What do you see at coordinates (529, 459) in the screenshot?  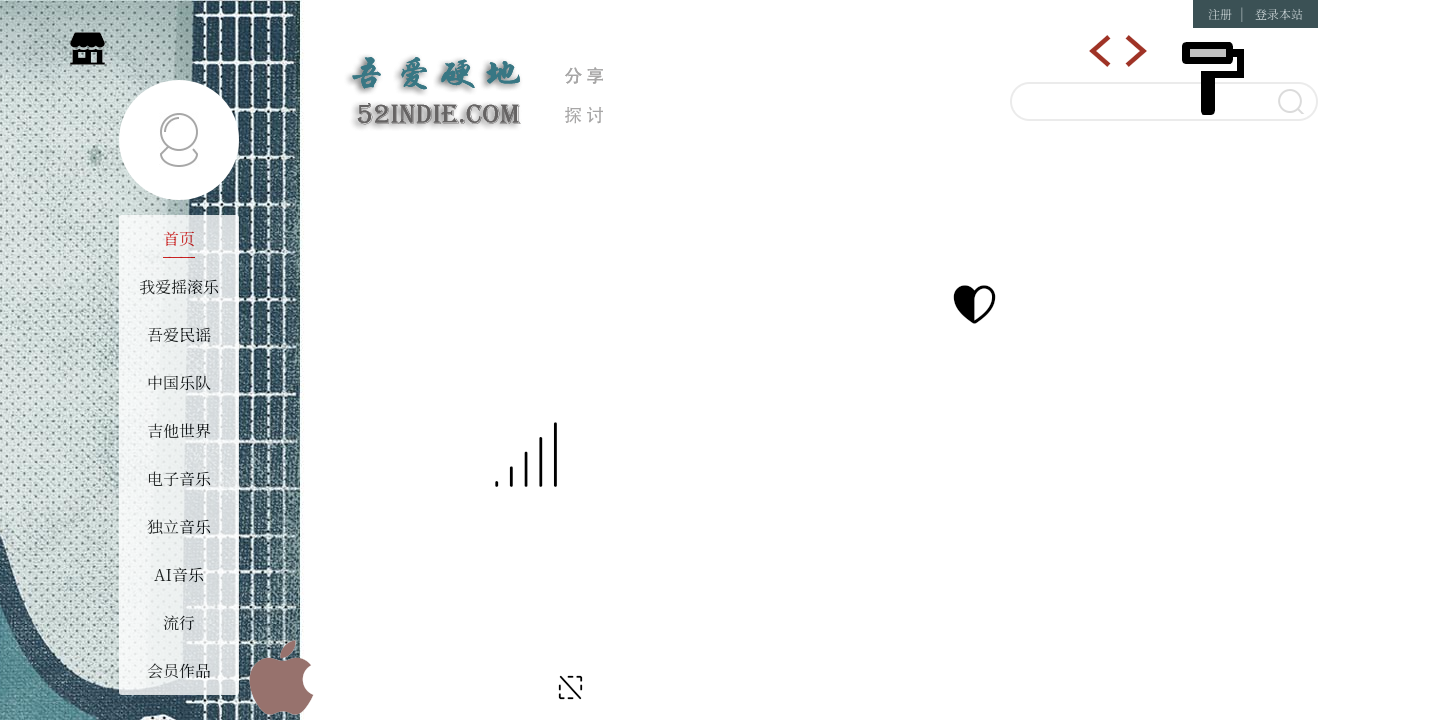 I see `indicates full cellular signal strength` at bounding box center [529, 459].